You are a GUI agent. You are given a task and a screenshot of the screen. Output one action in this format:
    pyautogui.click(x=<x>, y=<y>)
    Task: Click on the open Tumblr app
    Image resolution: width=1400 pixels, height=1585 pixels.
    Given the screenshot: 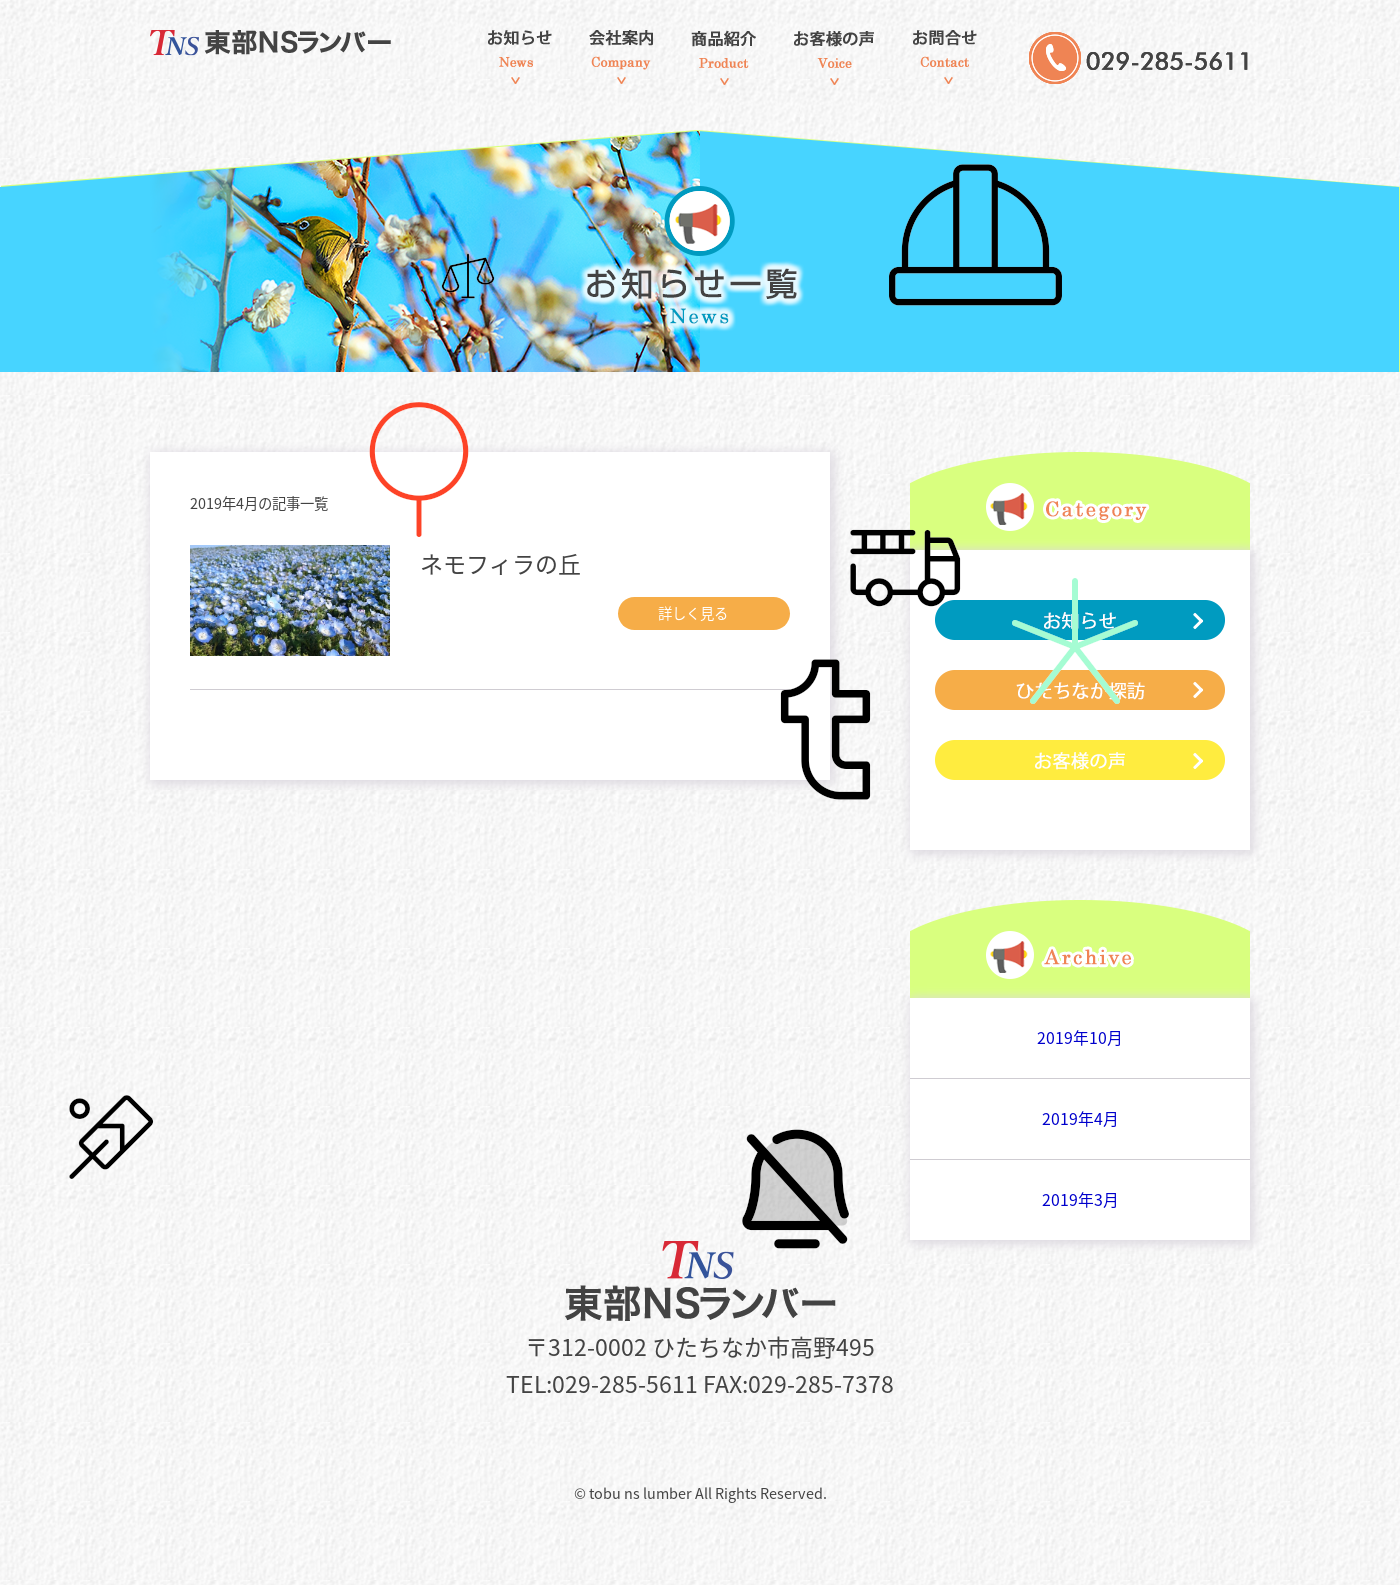 What is the action you would take?
    pyautogui.click(x=825, y=729)
    